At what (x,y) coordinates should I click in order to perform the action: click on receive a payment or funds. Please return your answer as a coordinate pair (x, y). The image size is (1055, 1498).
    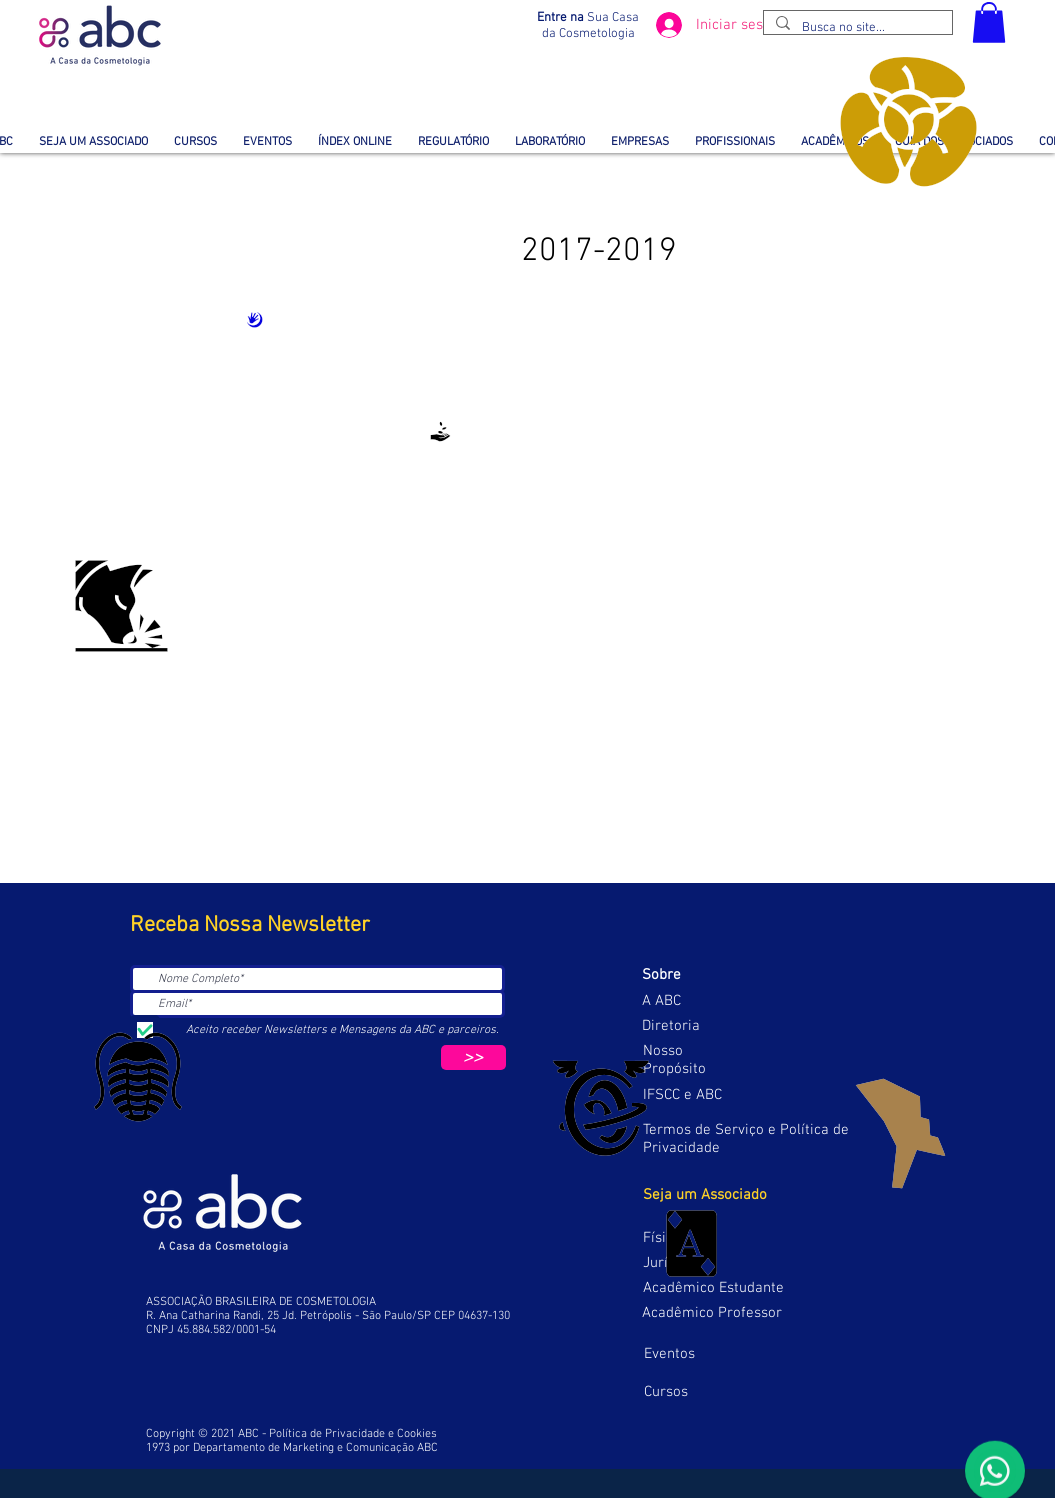
    Looking at the image, I should click on (440, 431).